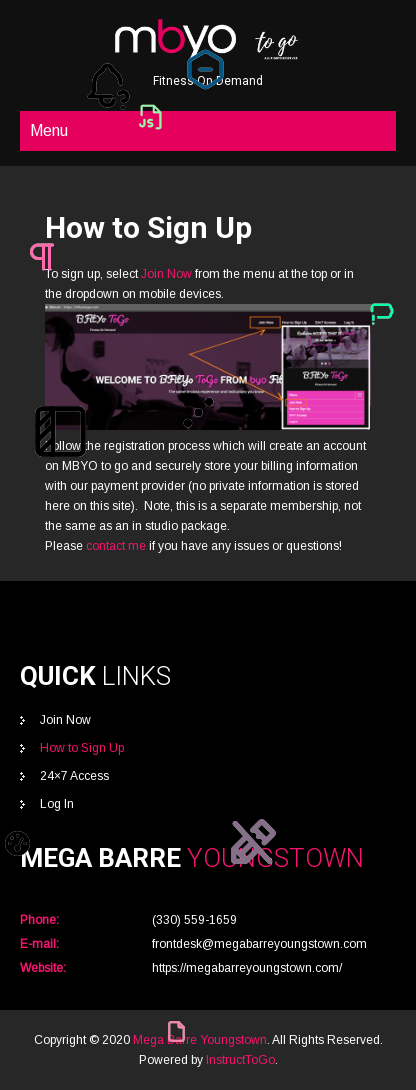 This screenshot has height=1090, width=416. I want to click on editing is disabled or unavailable, so click(252, 842).